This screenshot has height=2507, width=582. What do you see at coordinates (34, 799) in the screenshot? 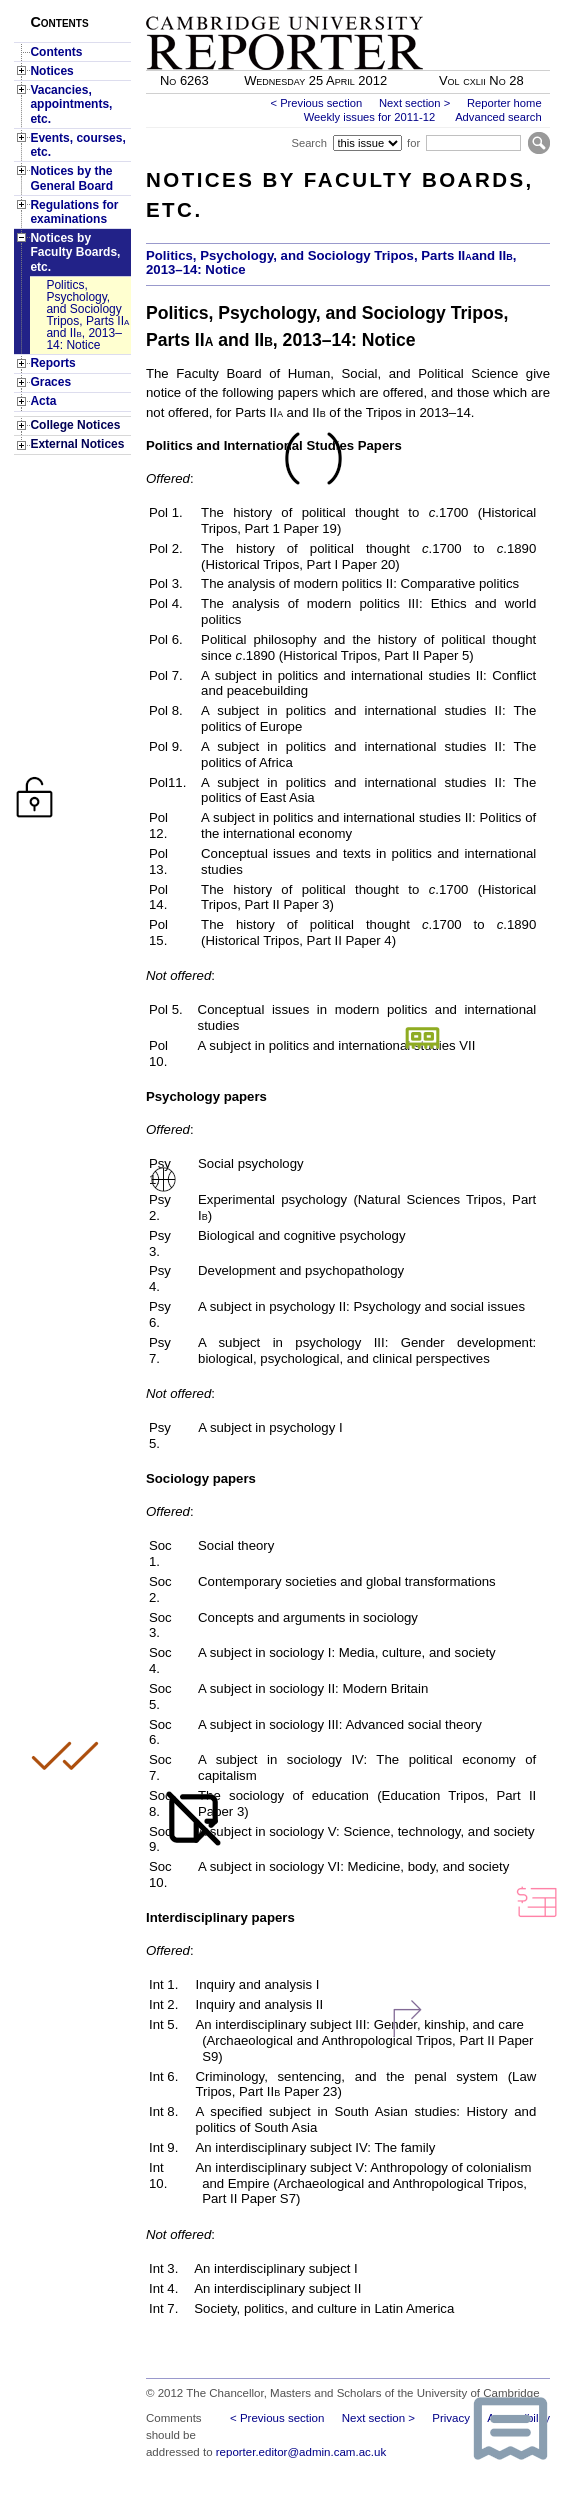
I see `unlocked or unsecured state` at bounding box center [34, 799].